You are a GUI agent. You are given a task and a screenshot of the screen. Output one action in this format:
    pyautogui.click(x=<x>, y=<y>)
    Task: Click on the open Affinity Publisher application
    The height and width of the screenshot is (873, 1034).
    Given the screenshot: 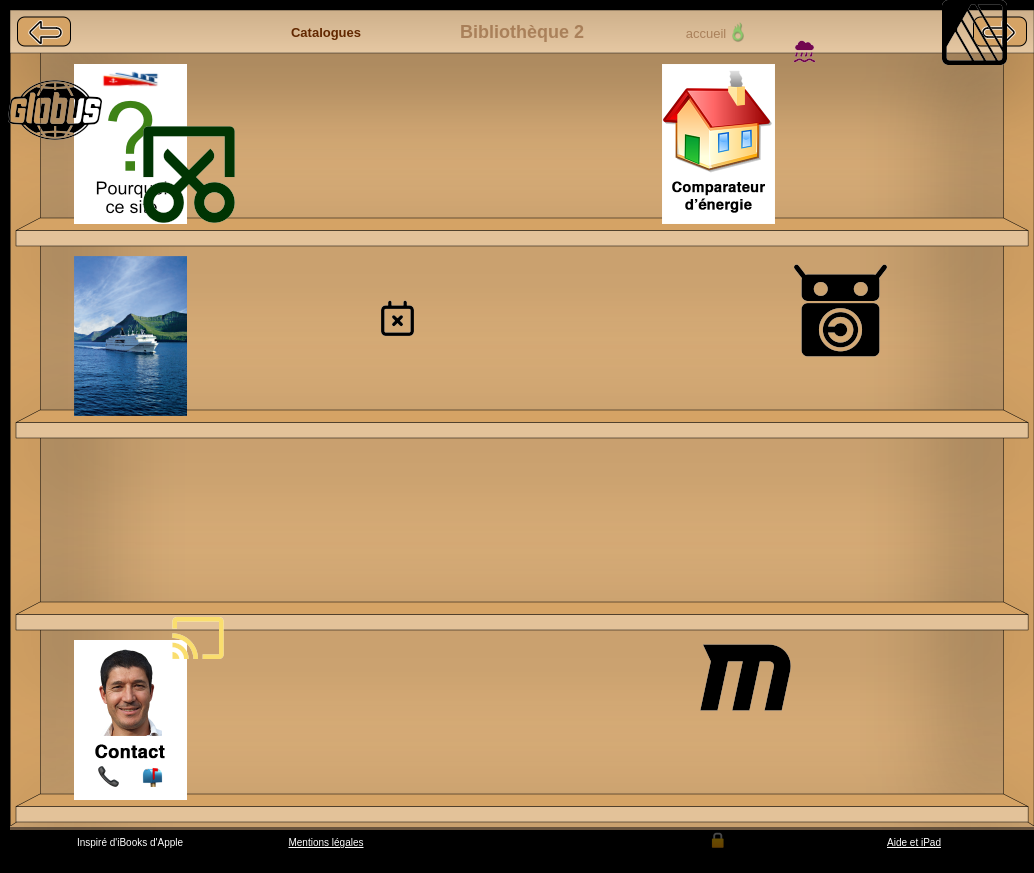 What is the action you would take?
    pyautogui.click(x=974, y=32)
    